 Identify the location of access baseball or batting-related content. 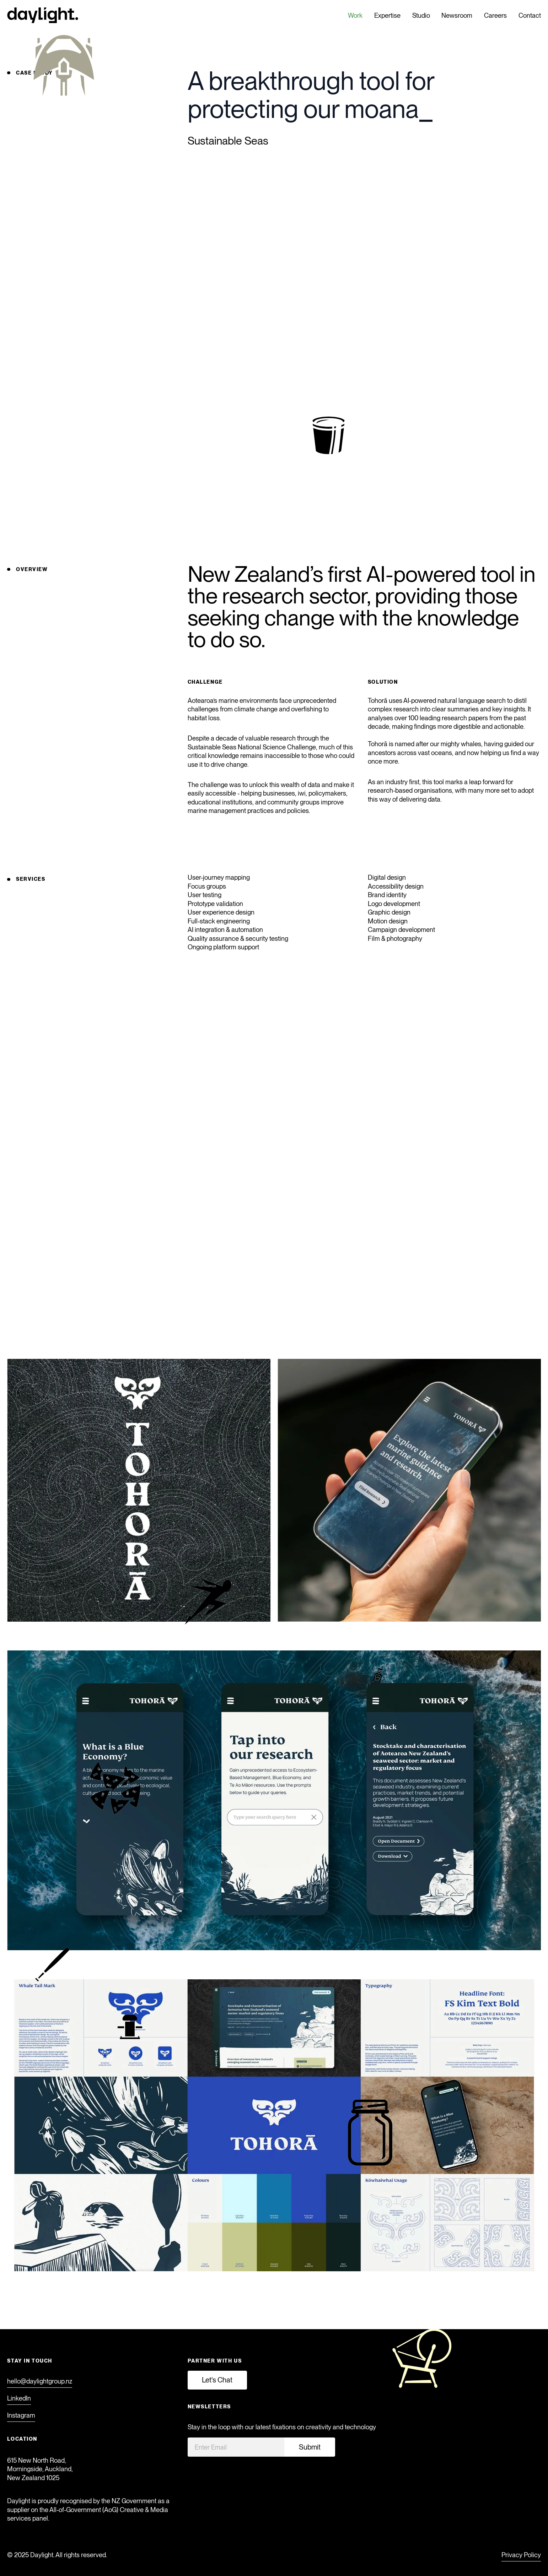
(52, 1965).